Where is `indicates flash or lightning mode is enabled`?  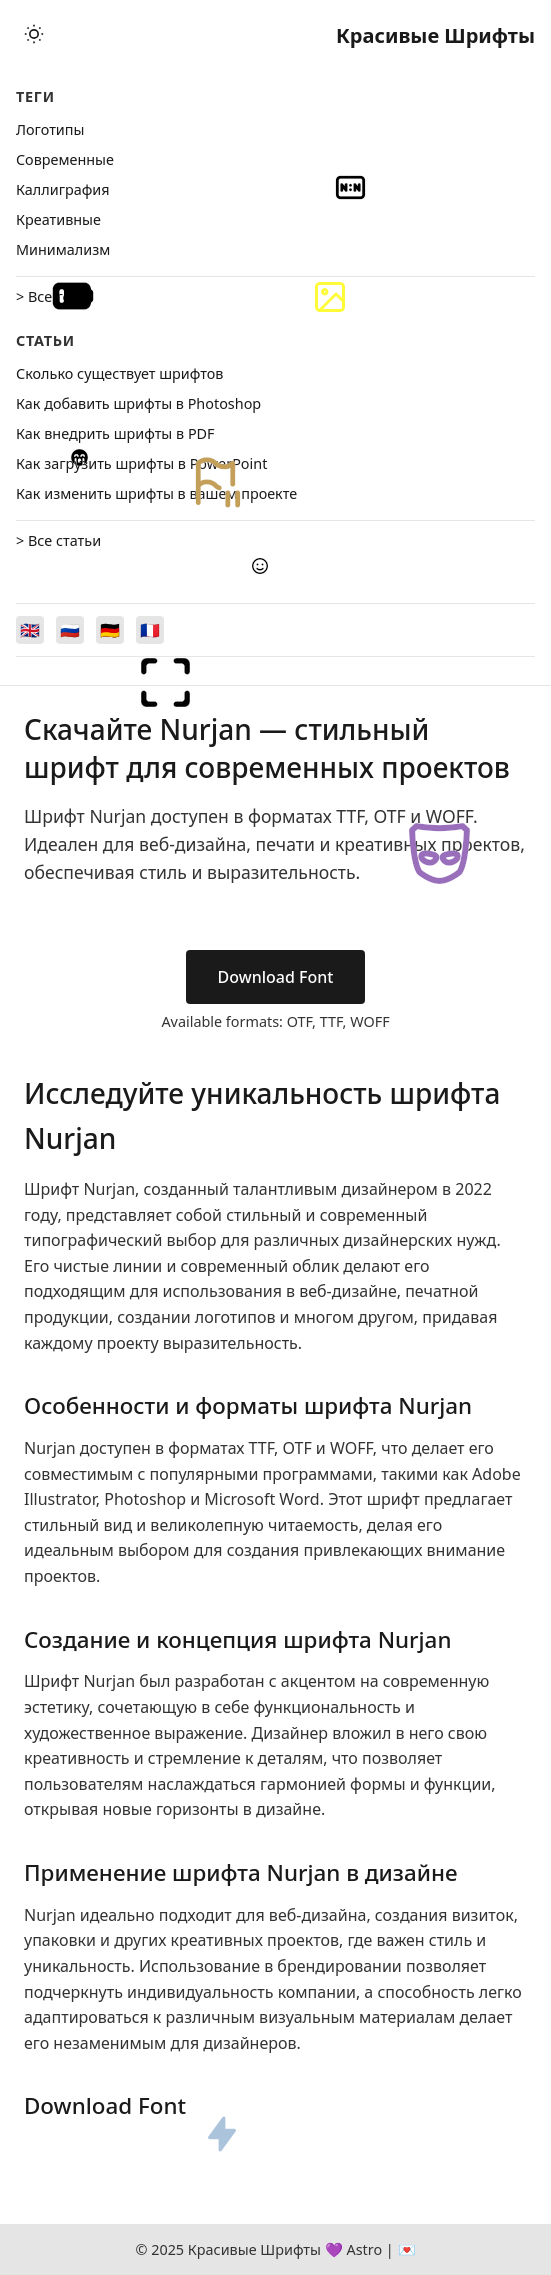
indicates flash or lightning mode is enabled is located at coordinates (222, 2134).